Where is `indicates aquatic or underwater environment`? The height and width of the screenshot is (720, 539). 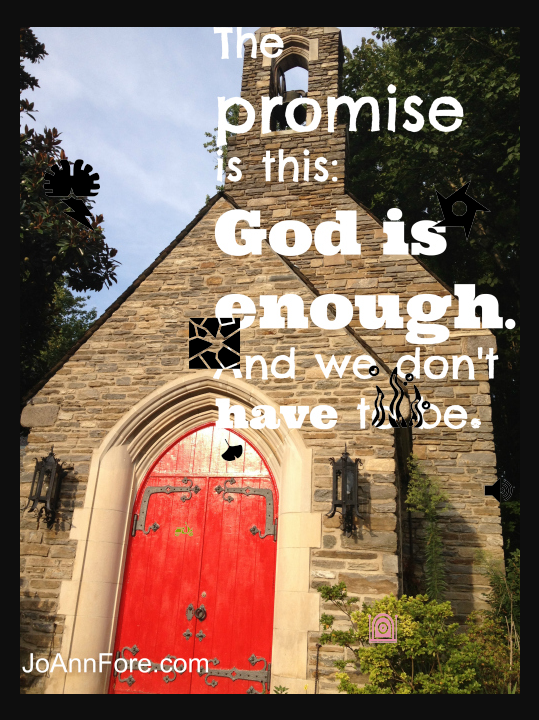
indicates aquatic or underwater environment is located at coordinates (399, 396).